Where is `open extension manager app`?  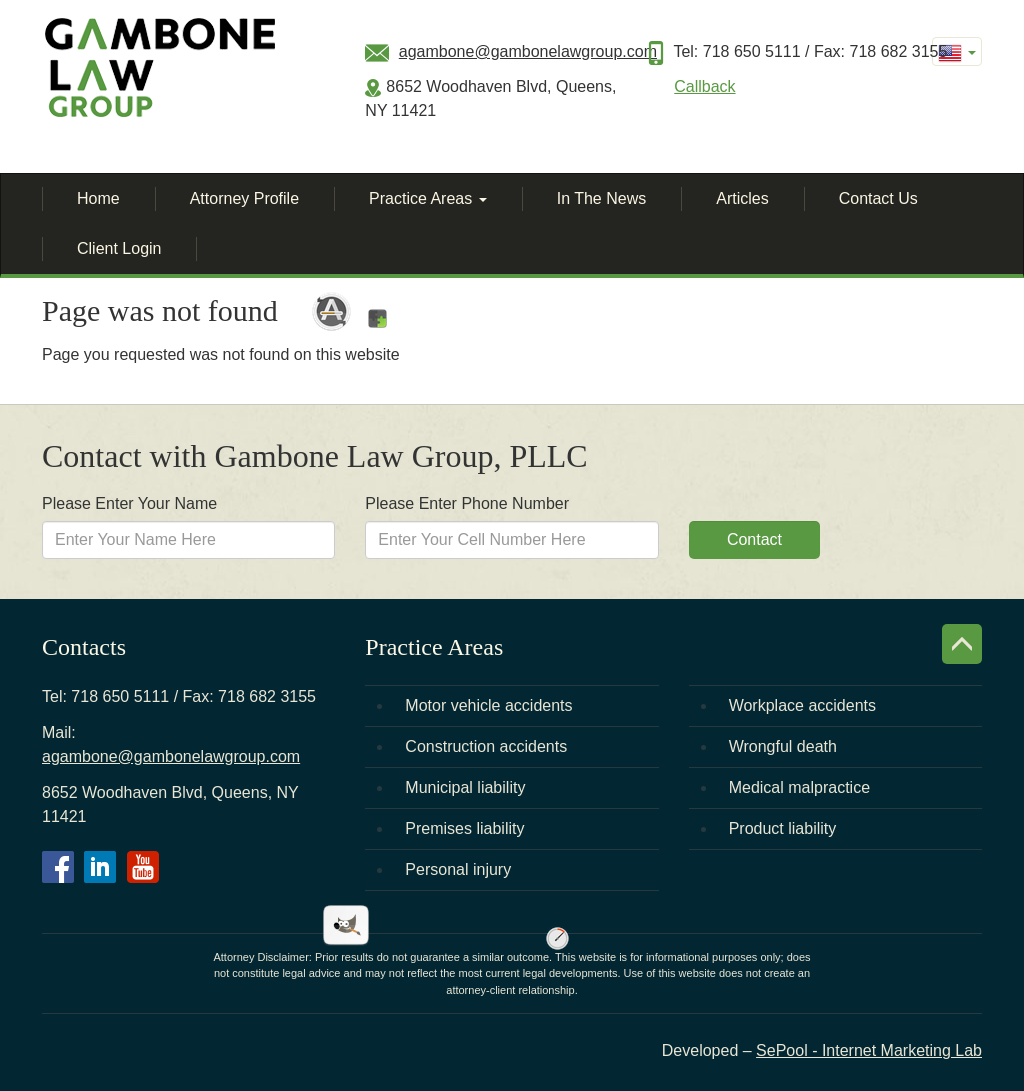 open extension manager app is located at coordinates (377, 318).